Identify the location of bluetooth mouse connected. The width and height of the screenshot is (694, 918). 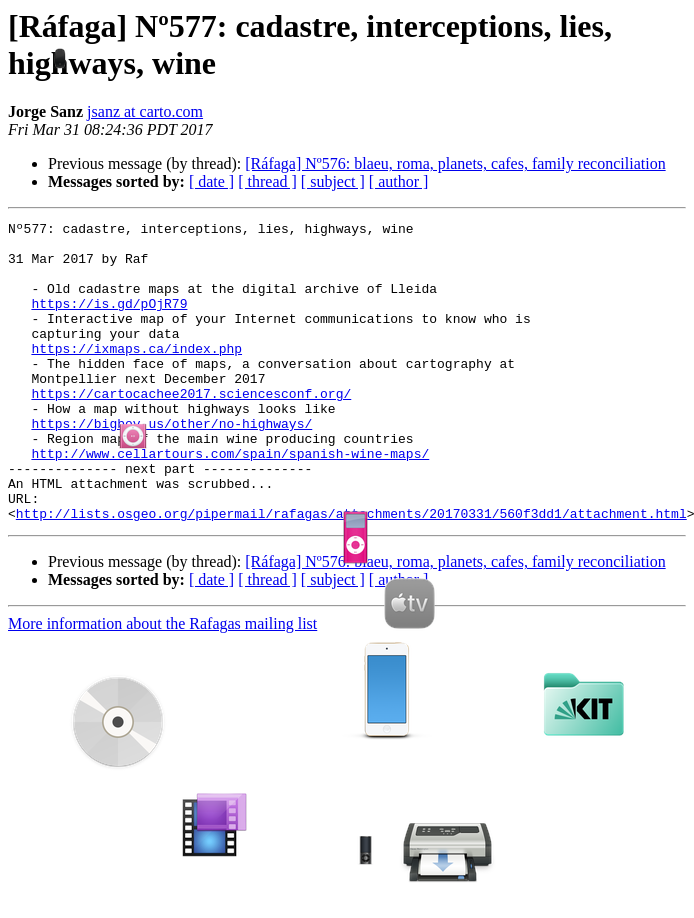
(60, 59).